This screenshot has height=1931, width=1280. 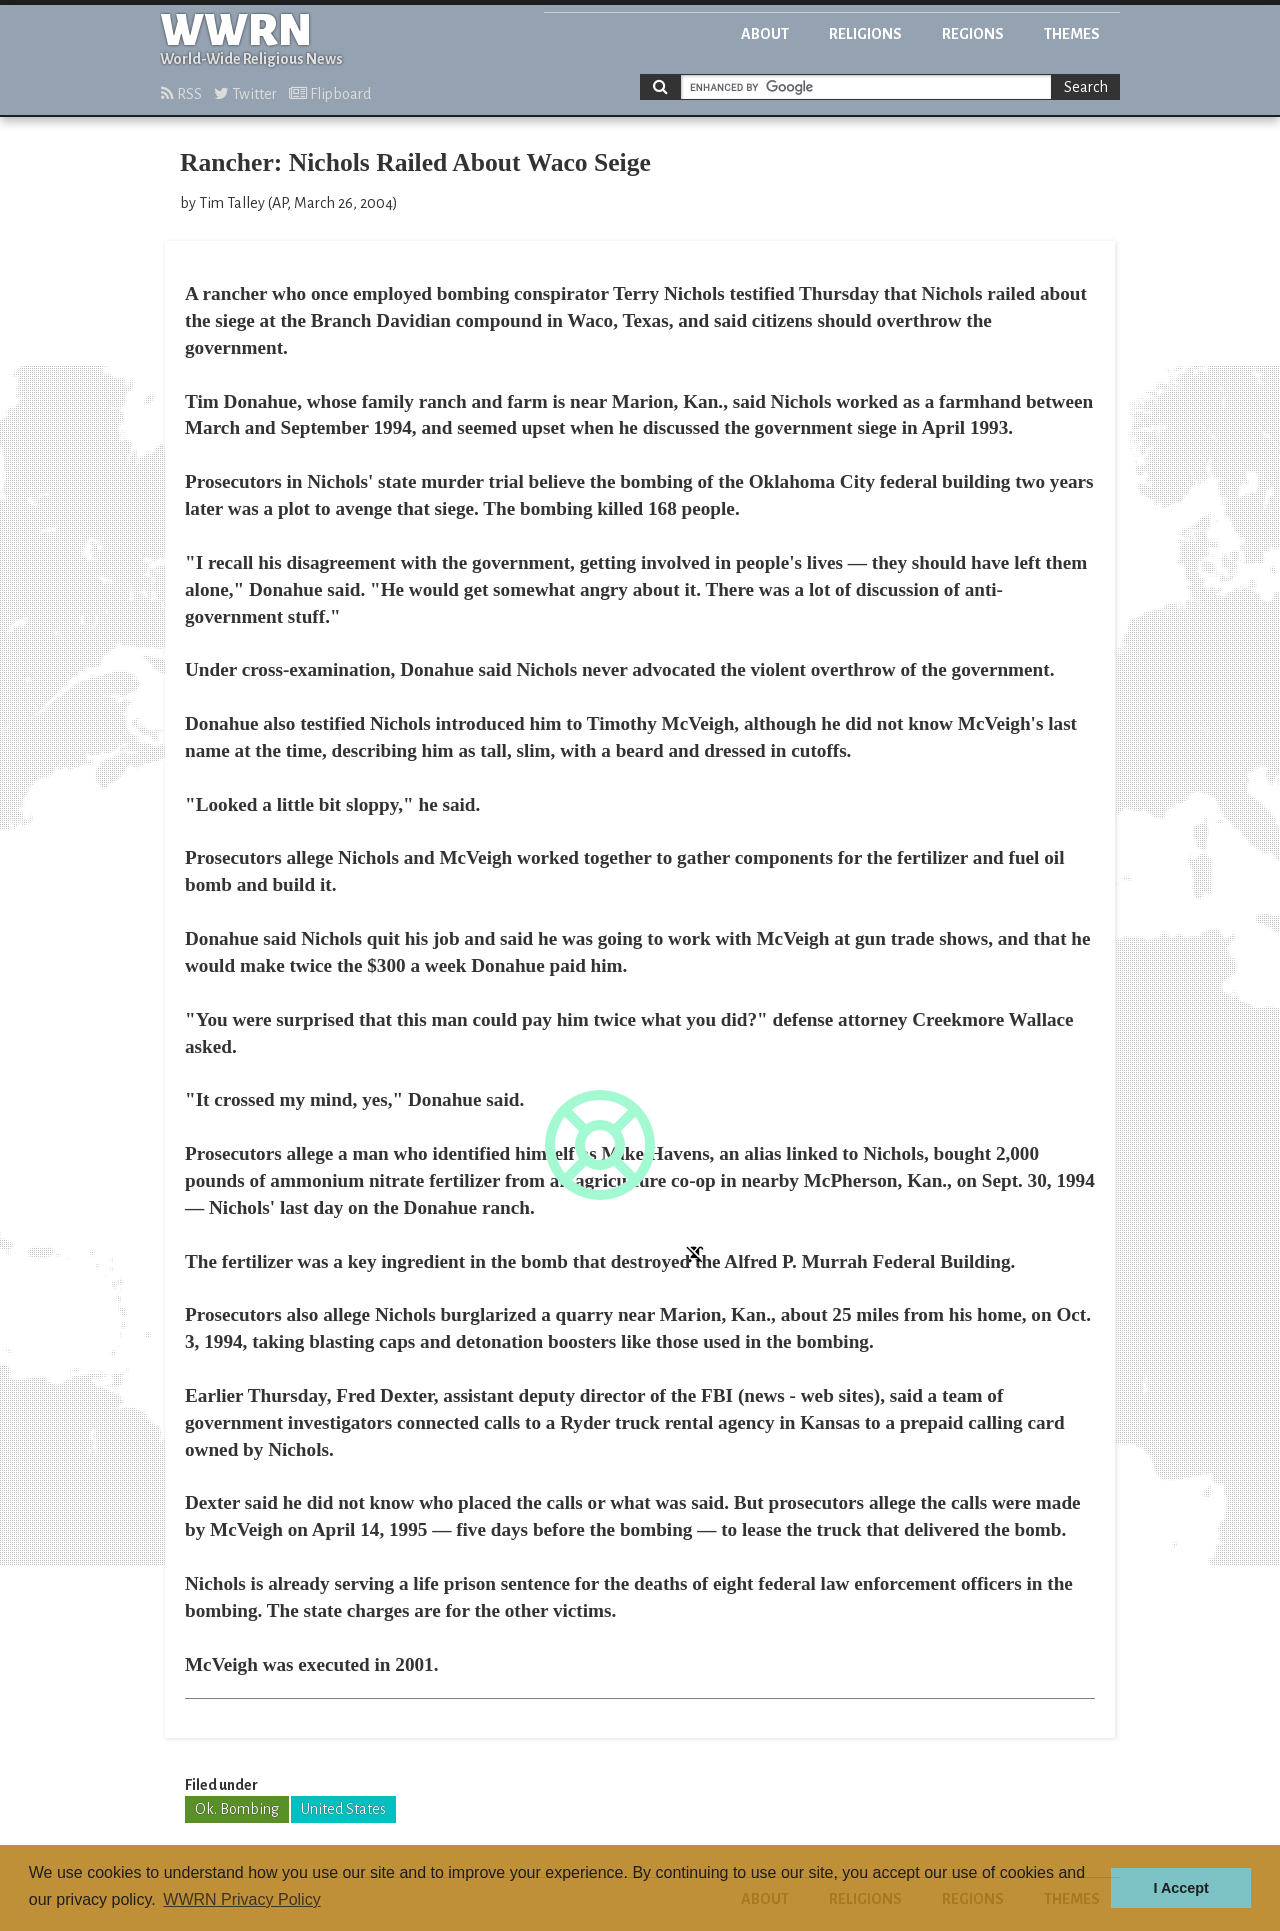 What do you see at coordinates (695, 1254) in the screenshot?
I see `indicates strollers are not permitted in this area` at bounding box center [695, 1254].